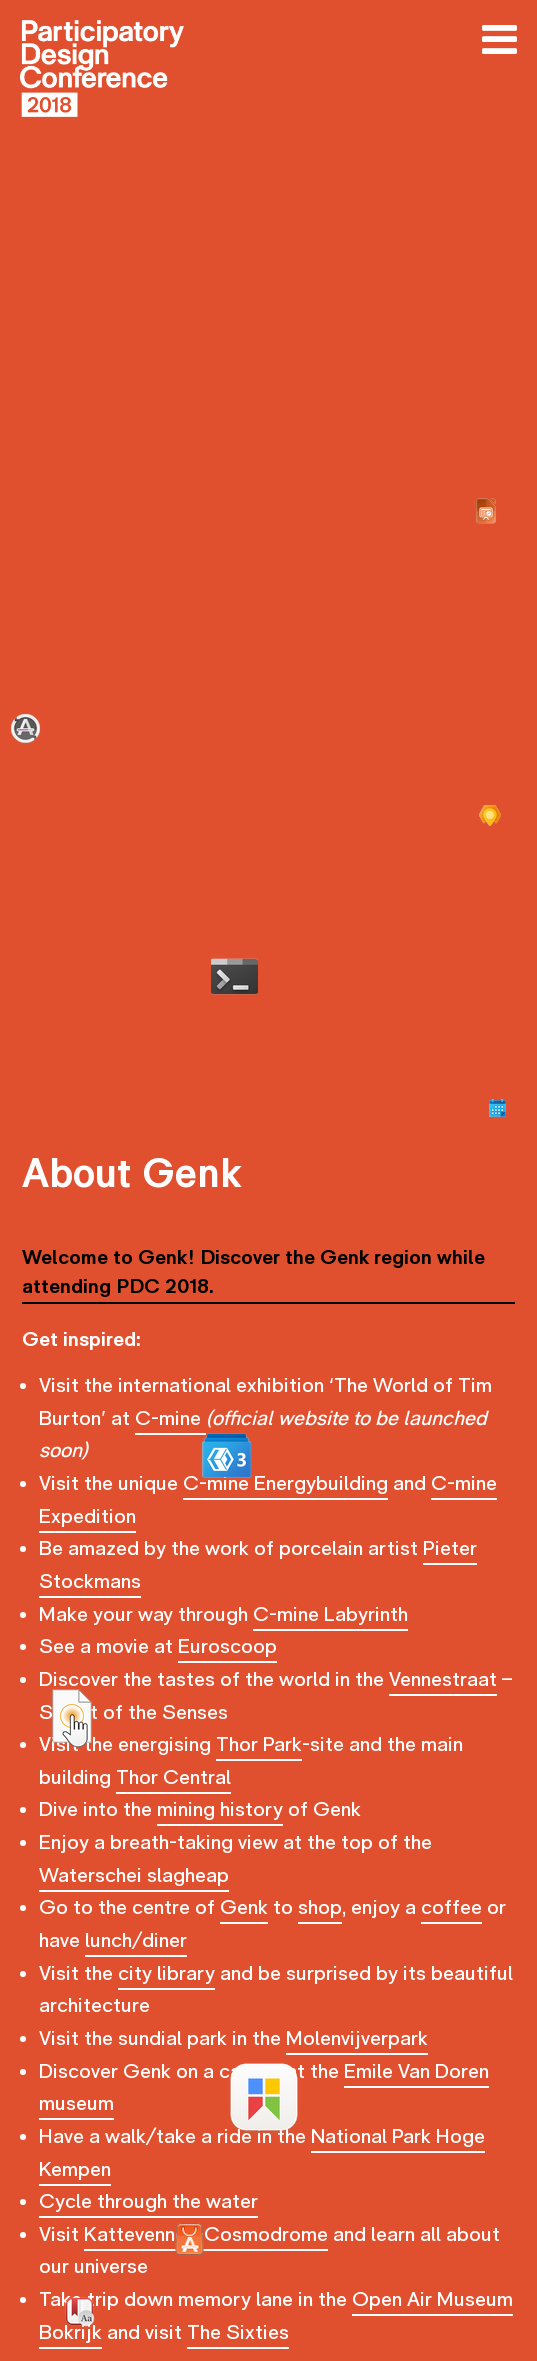 The height and width of the screenshot is (2361, 537). Describe the element at coordinates (497, 1108) in the screenshot. I see `open the calendar app` at that location.